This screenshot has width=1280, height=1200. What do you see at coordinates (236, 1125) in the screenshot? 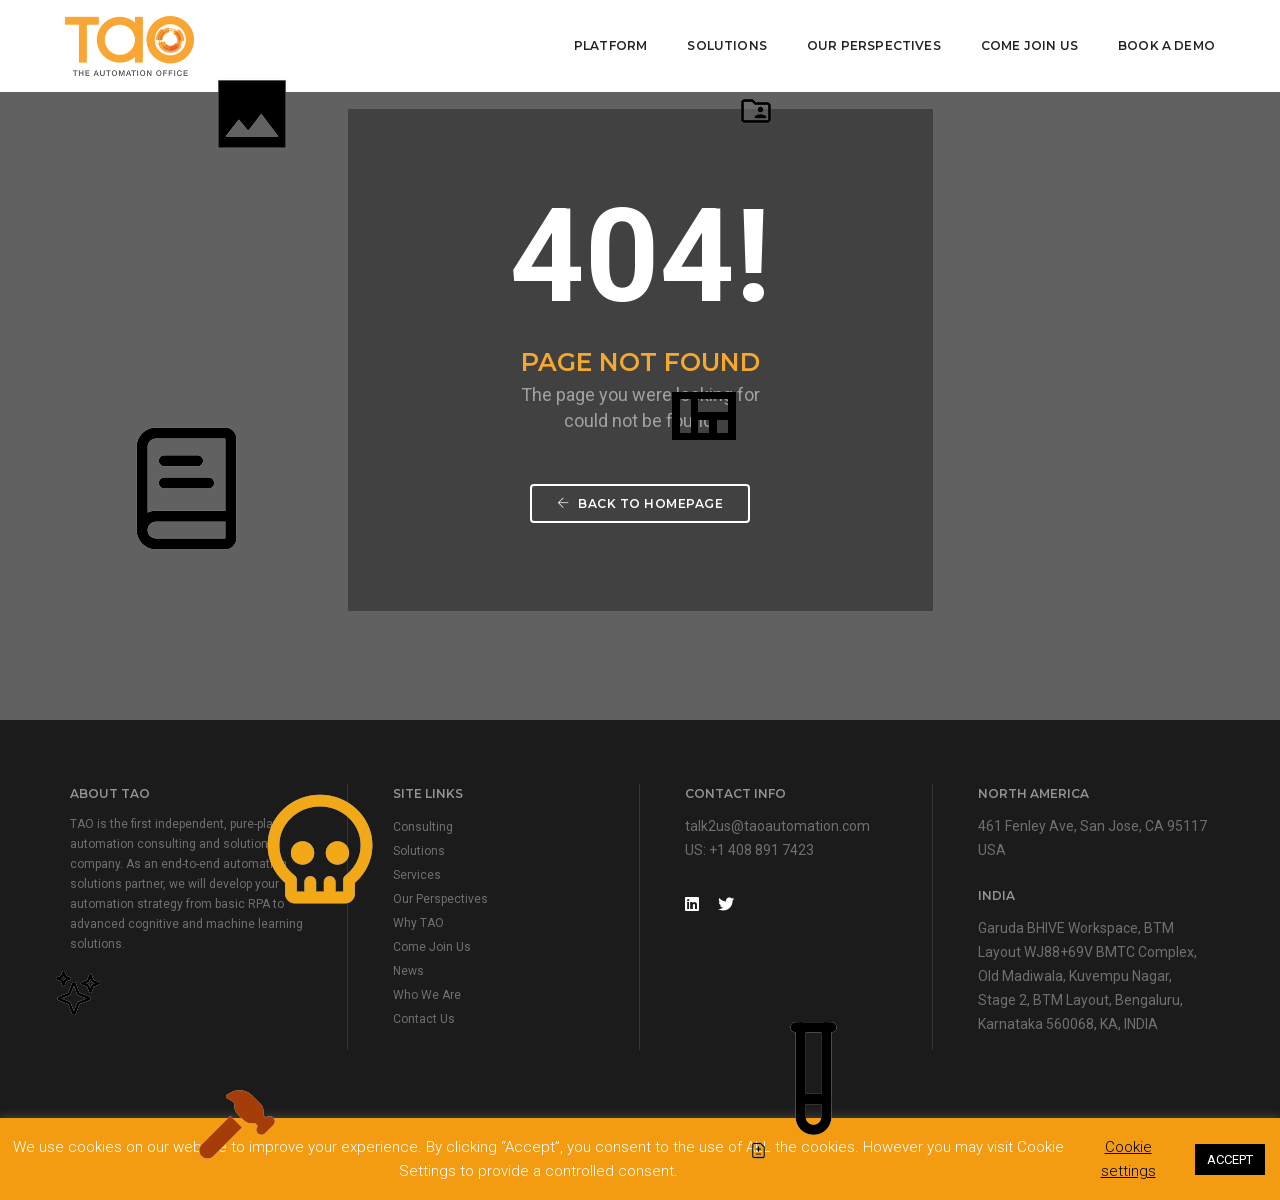
I see `access tools or settings` at bounding box center [236, 1125].